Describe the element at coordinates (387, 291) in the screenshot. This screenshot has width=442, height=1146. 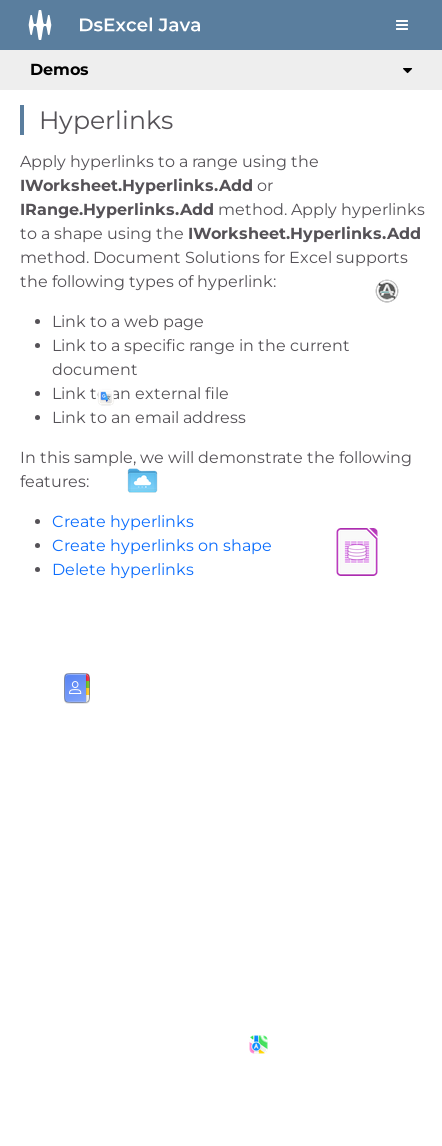
I see `check for available software updates` at that location.